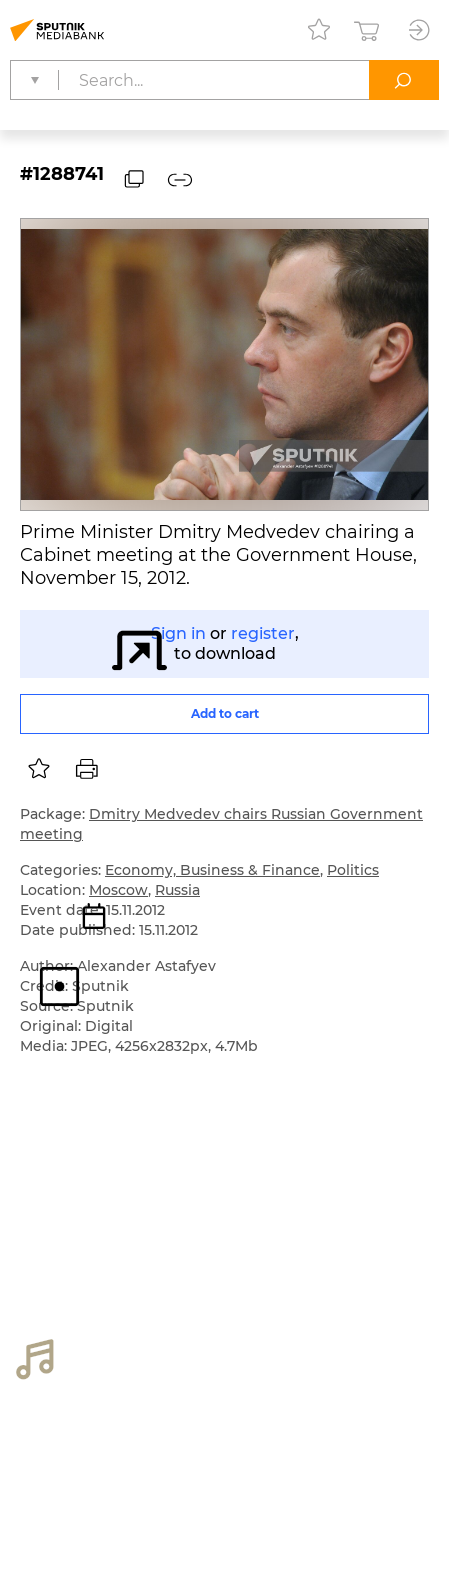  What do you see at coordinates (139, 649) in the screenshot?
I see `open link in a new tab or window` at bounding box center [139, 649].